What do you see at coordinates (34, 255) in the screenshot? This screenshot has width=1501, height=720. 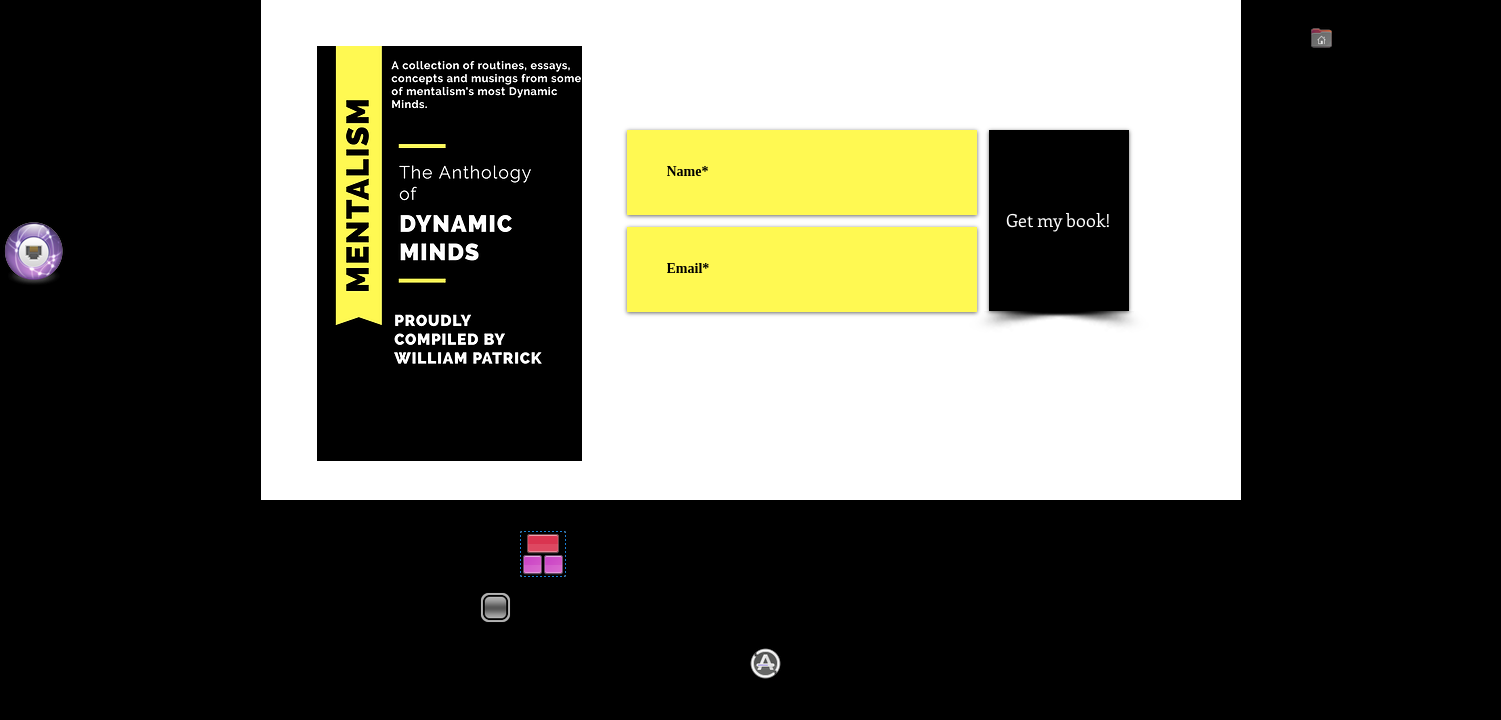 I see `connect to a network` at bounding box center [34, 255].